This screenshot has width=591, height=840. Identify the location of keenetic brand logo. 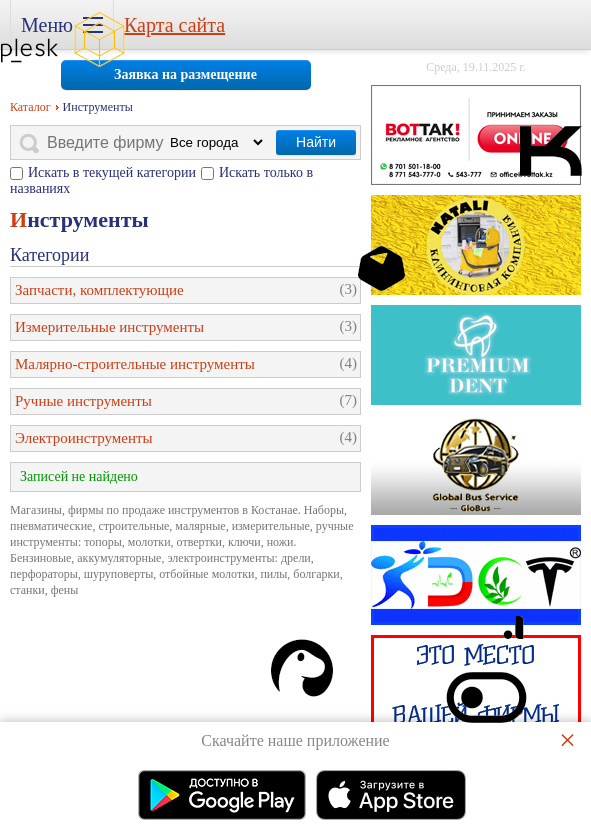
(551, 151).